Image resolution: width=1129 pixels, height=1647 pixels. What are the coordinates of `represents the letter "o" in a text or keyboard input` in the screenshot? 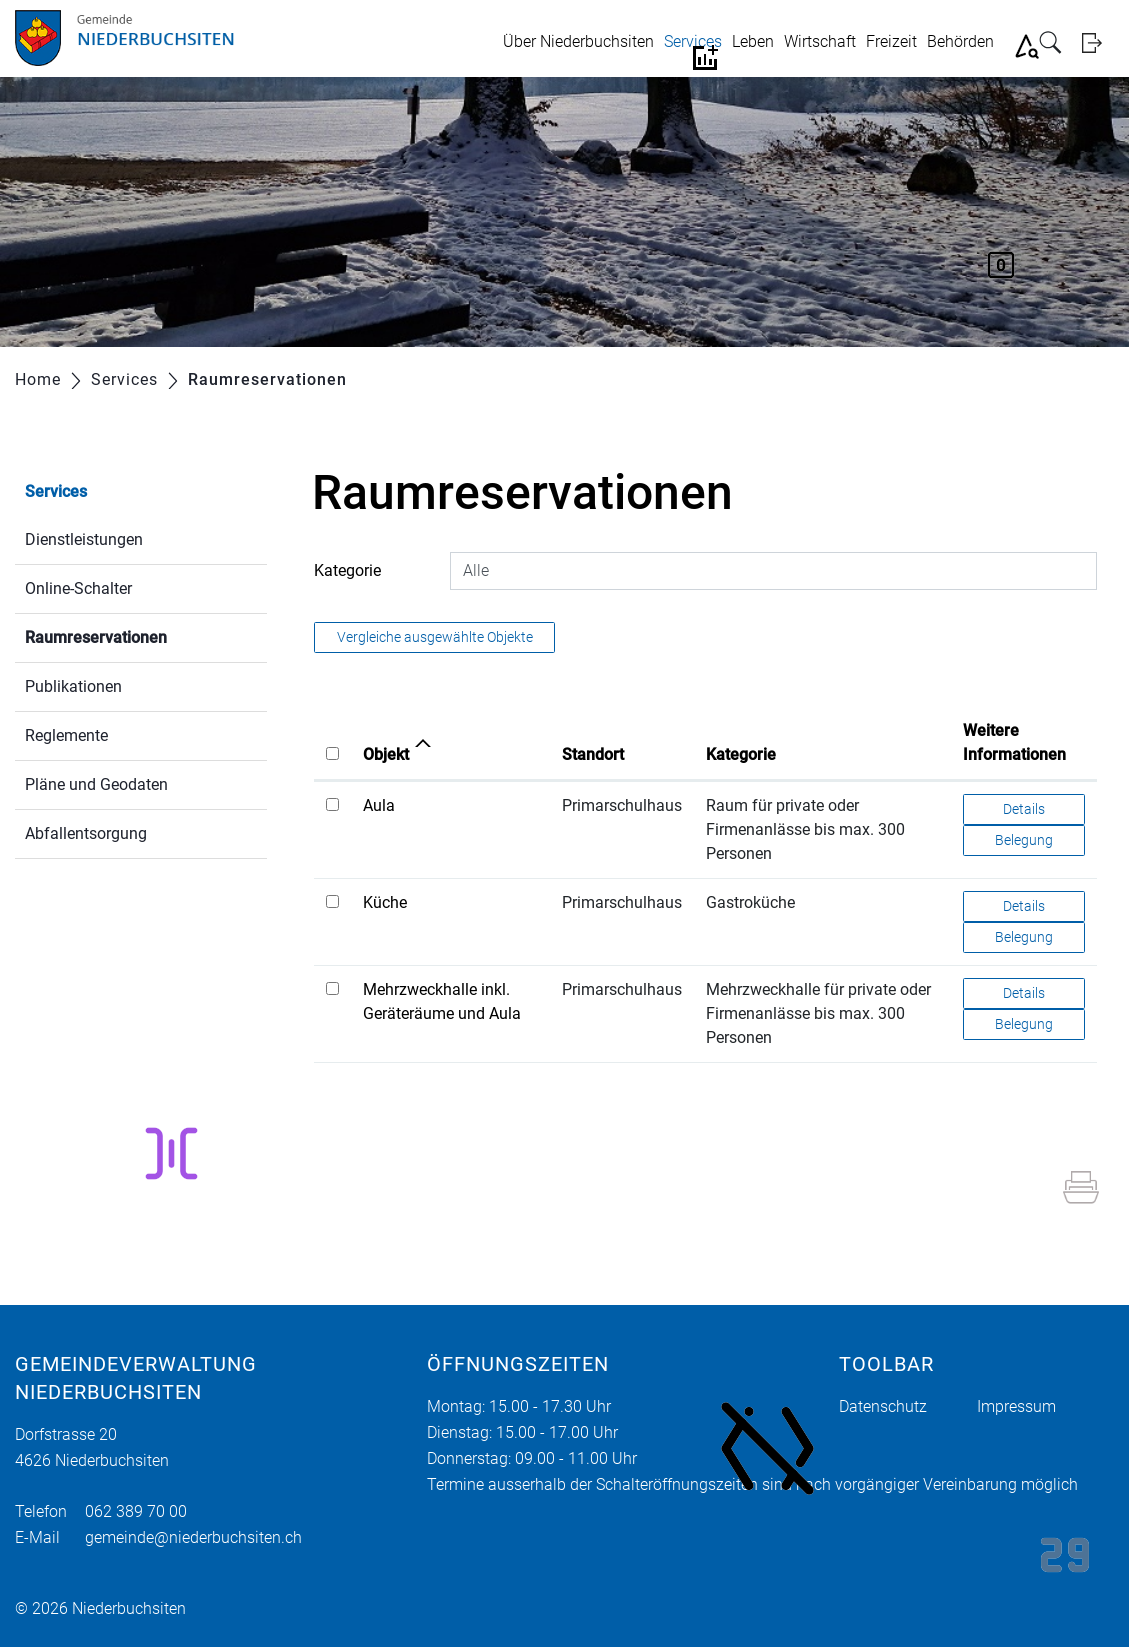 It's located at (1001, 265).